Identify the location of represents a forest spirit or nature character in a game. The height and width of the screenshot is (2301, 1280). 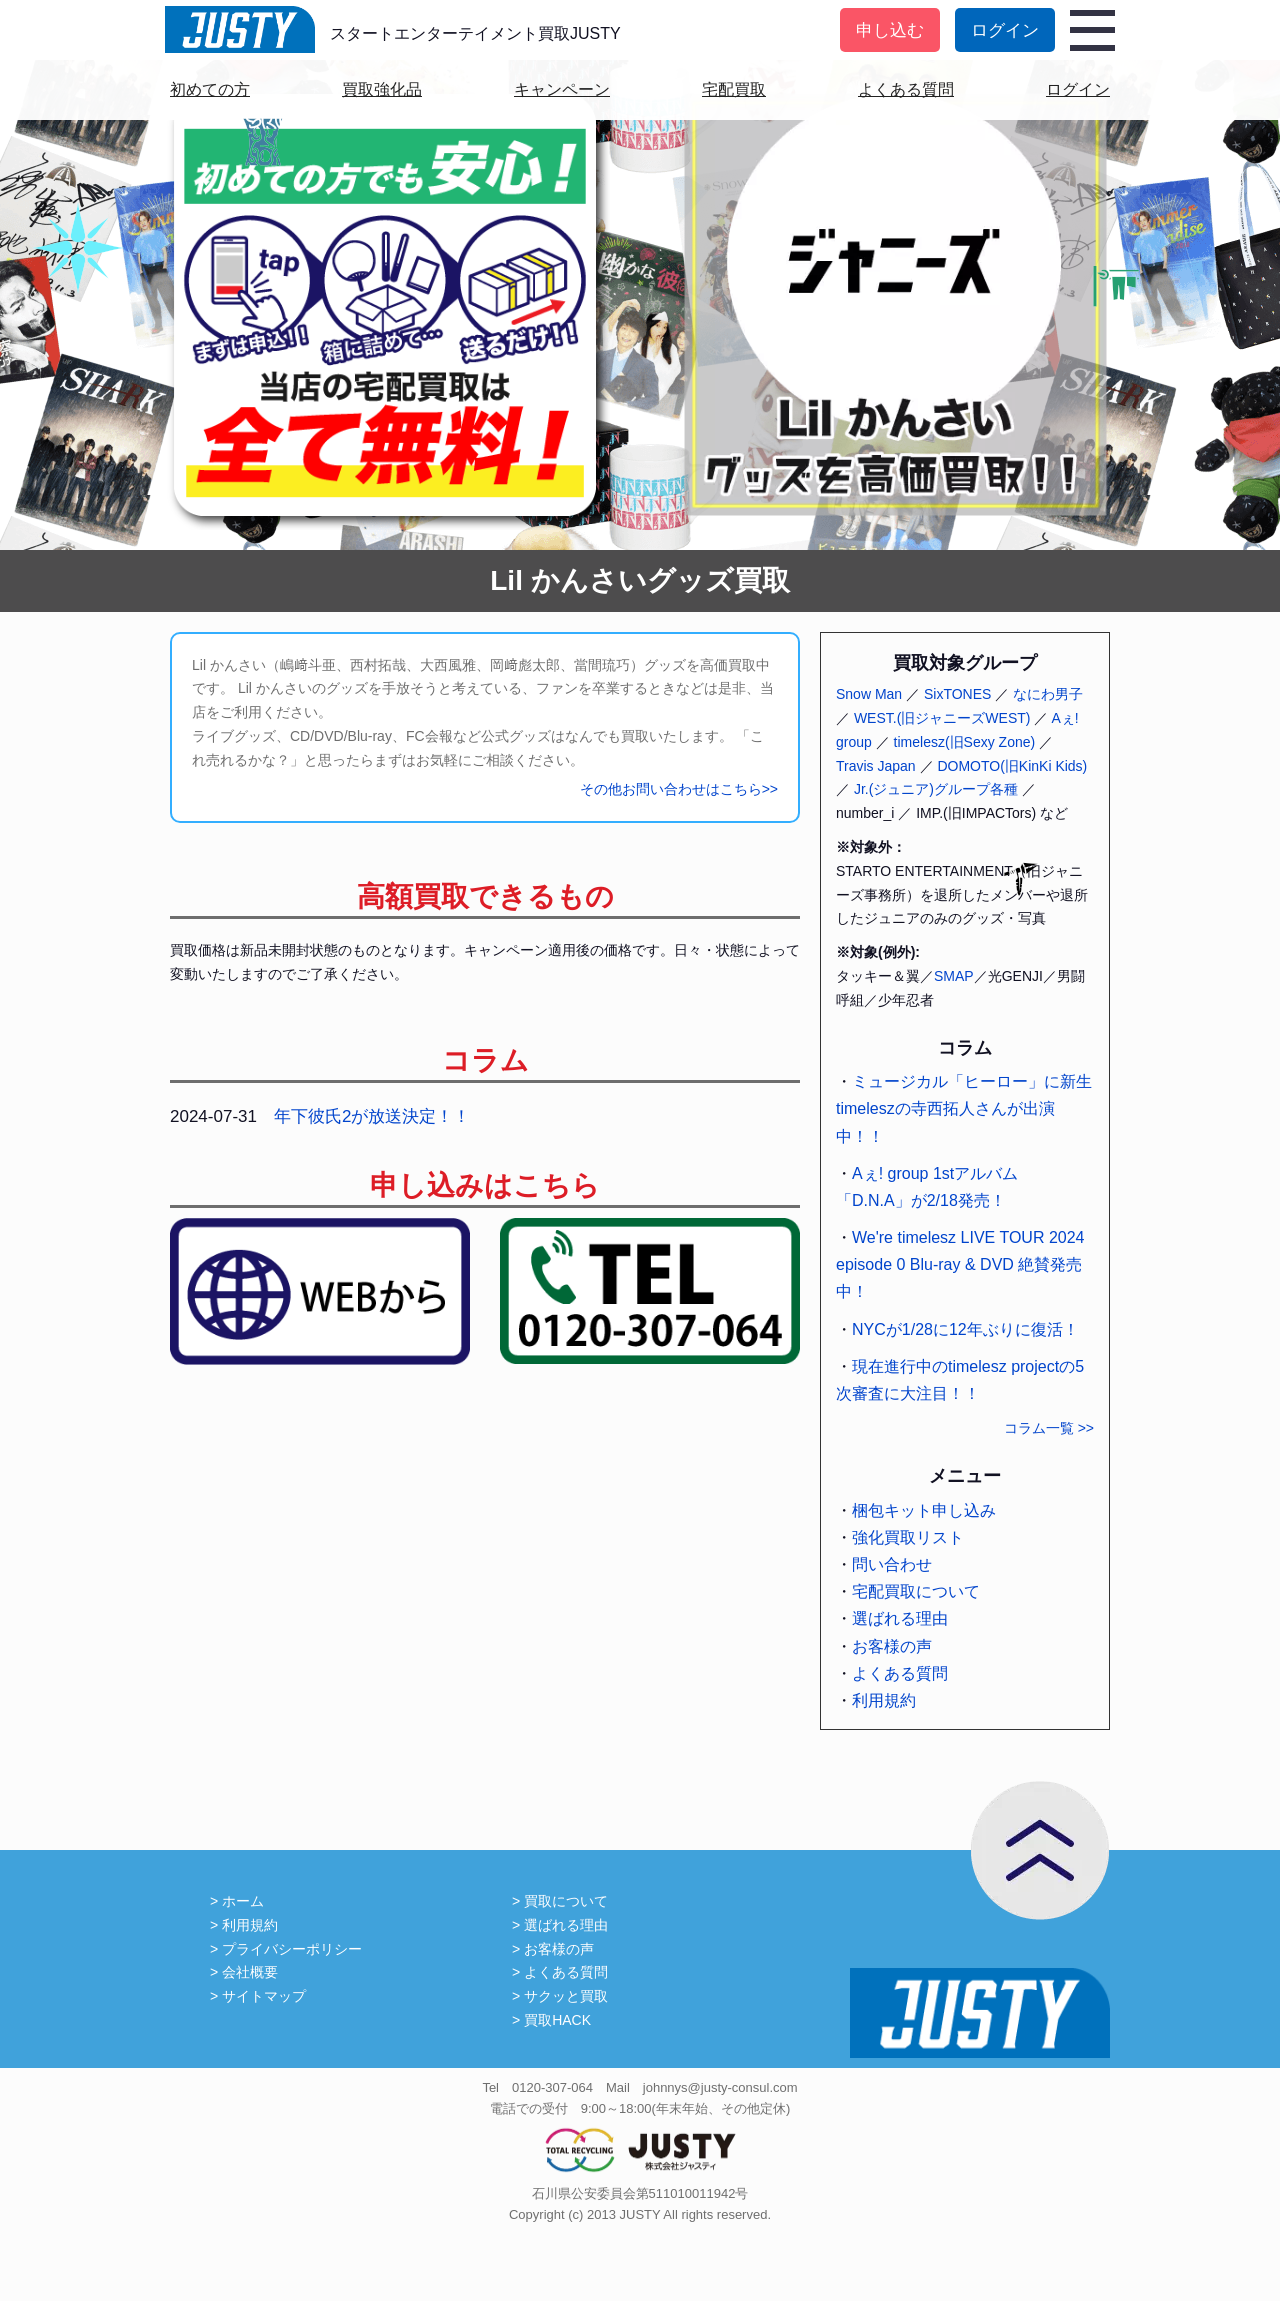
(263, 142).